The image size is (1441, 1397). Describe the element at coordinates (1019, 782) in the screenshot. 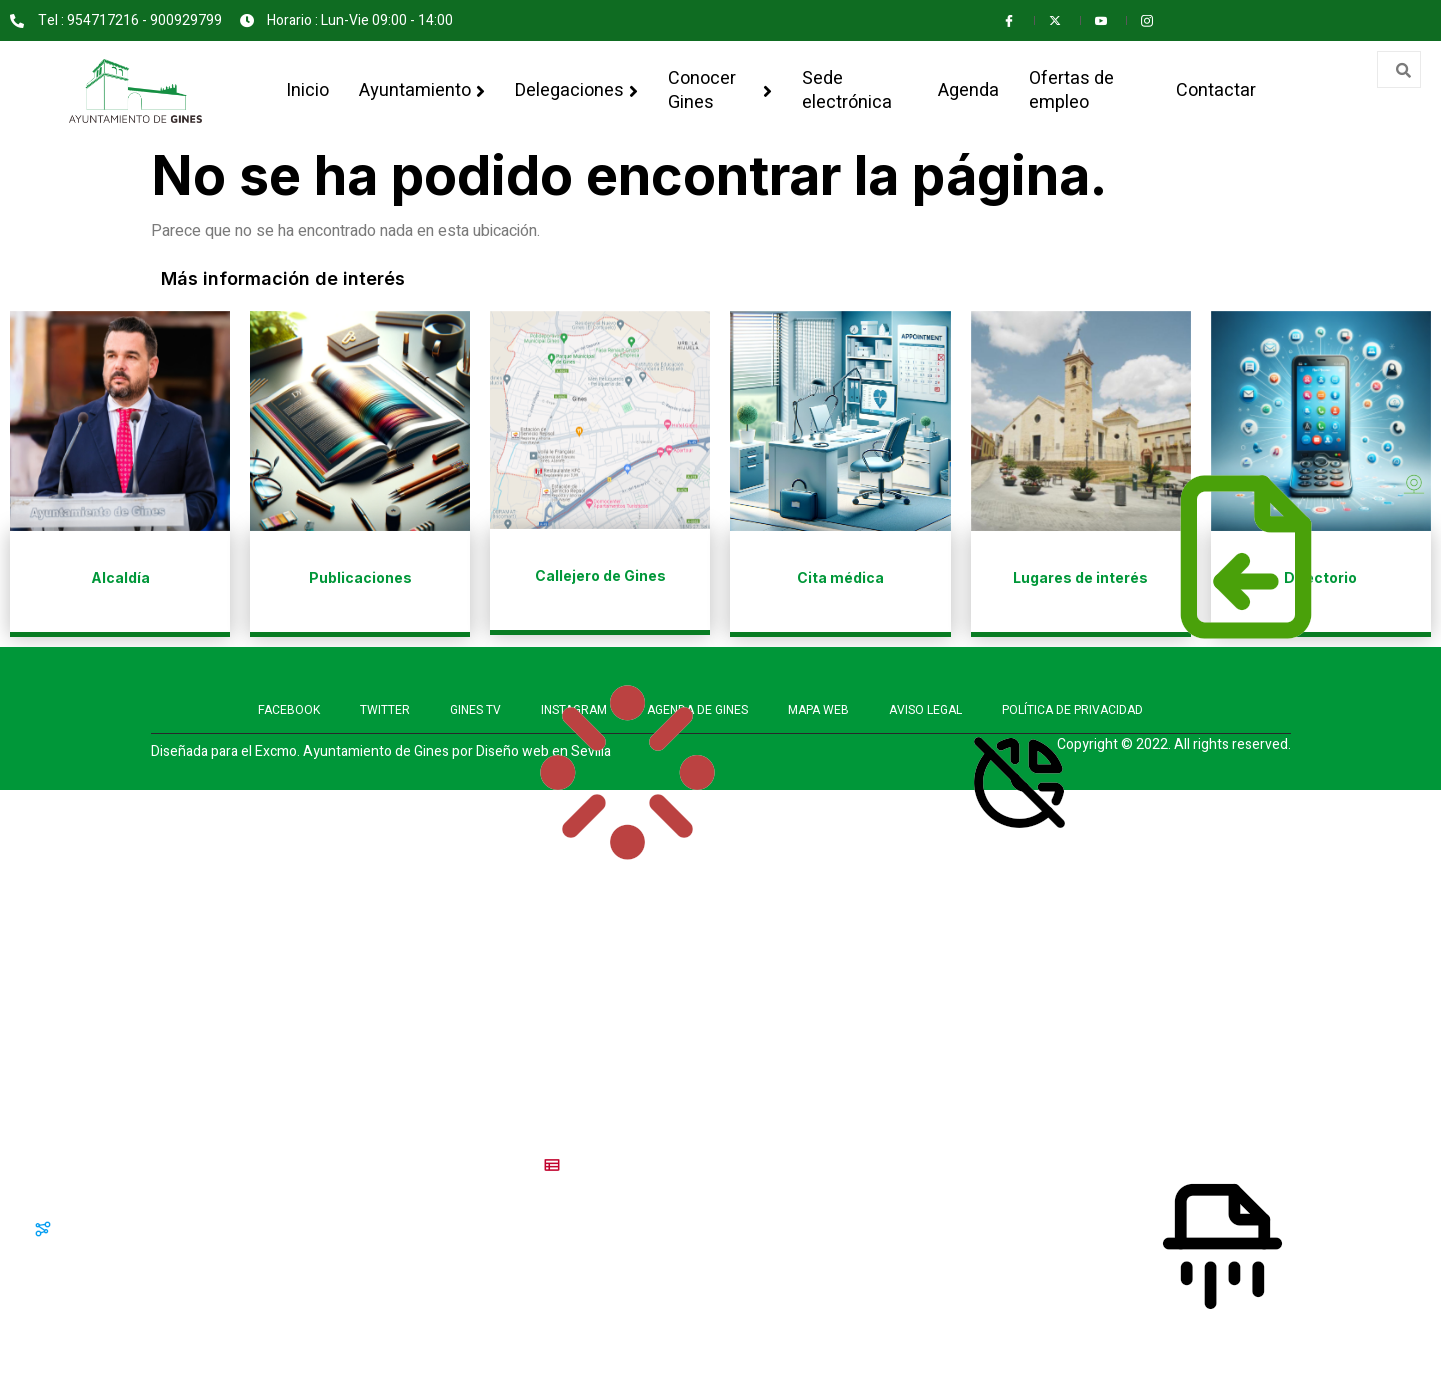

I see `disable pie chart visualization` at that location.